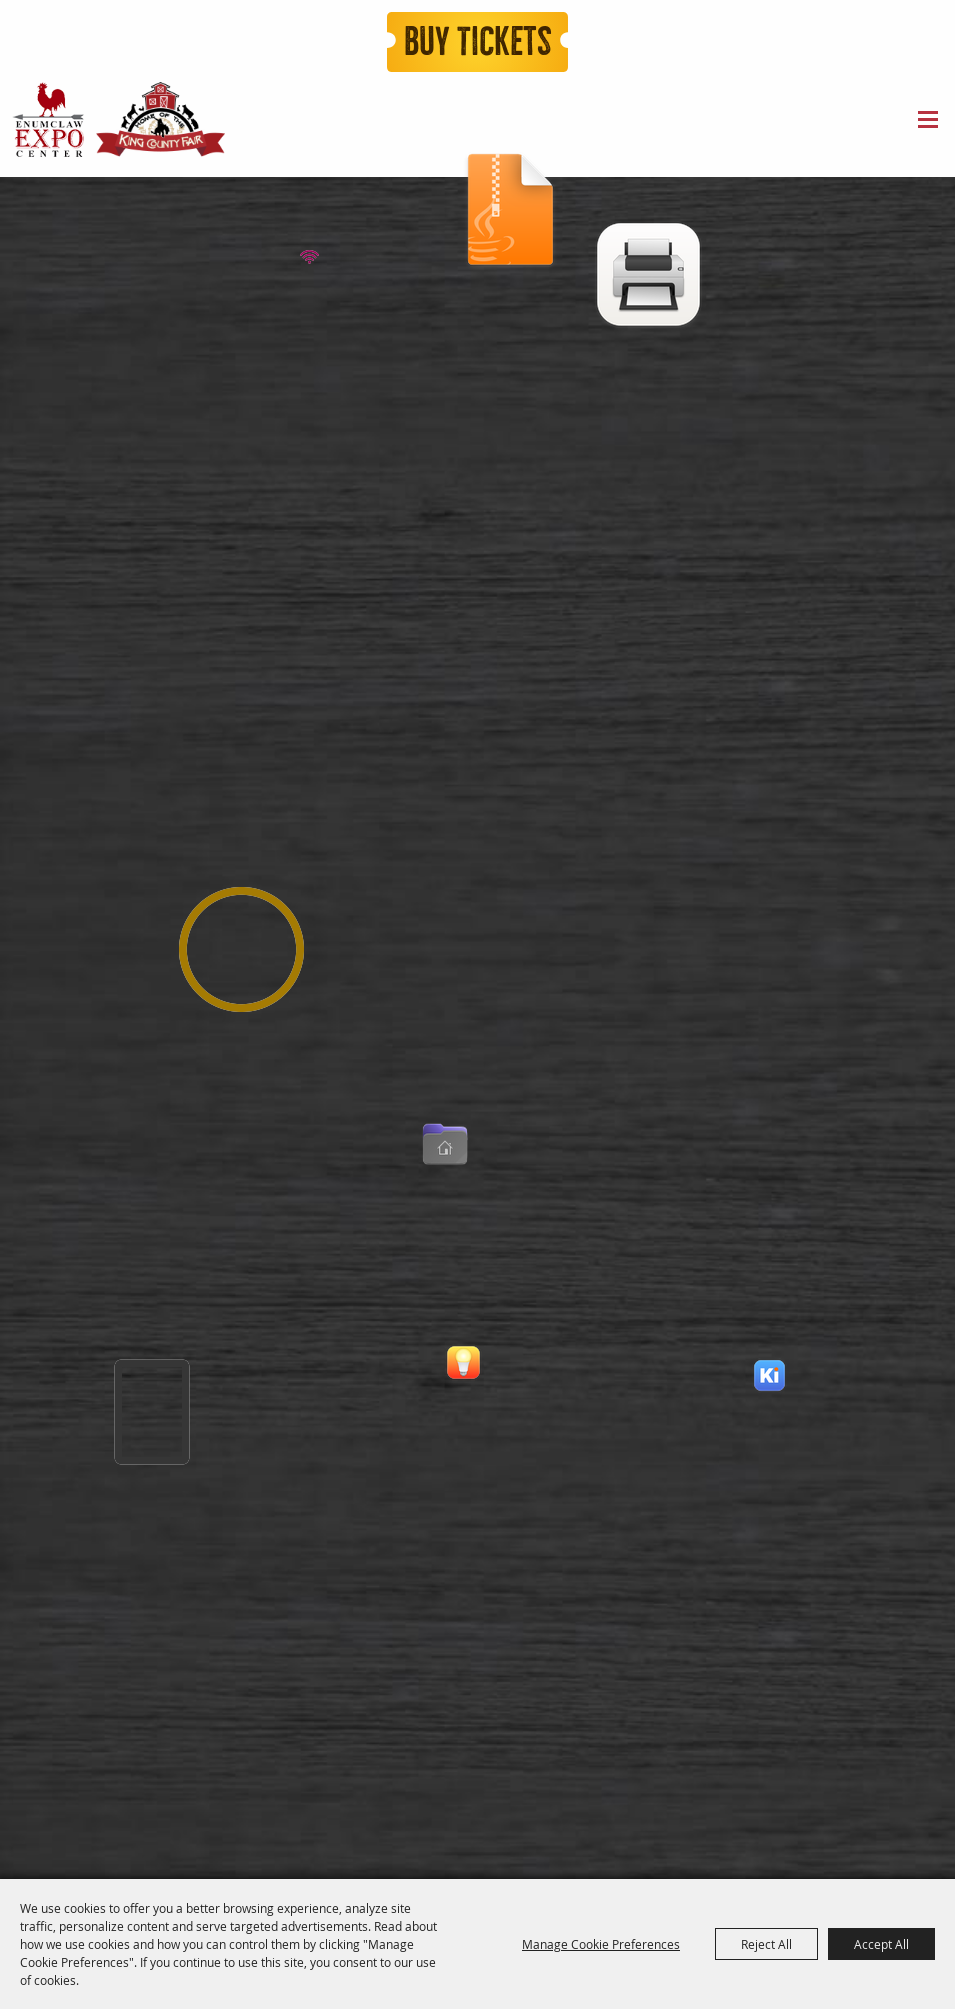 The image size is (955, 2009). I want to click on a java archive (jar) file, so click(510, 211).